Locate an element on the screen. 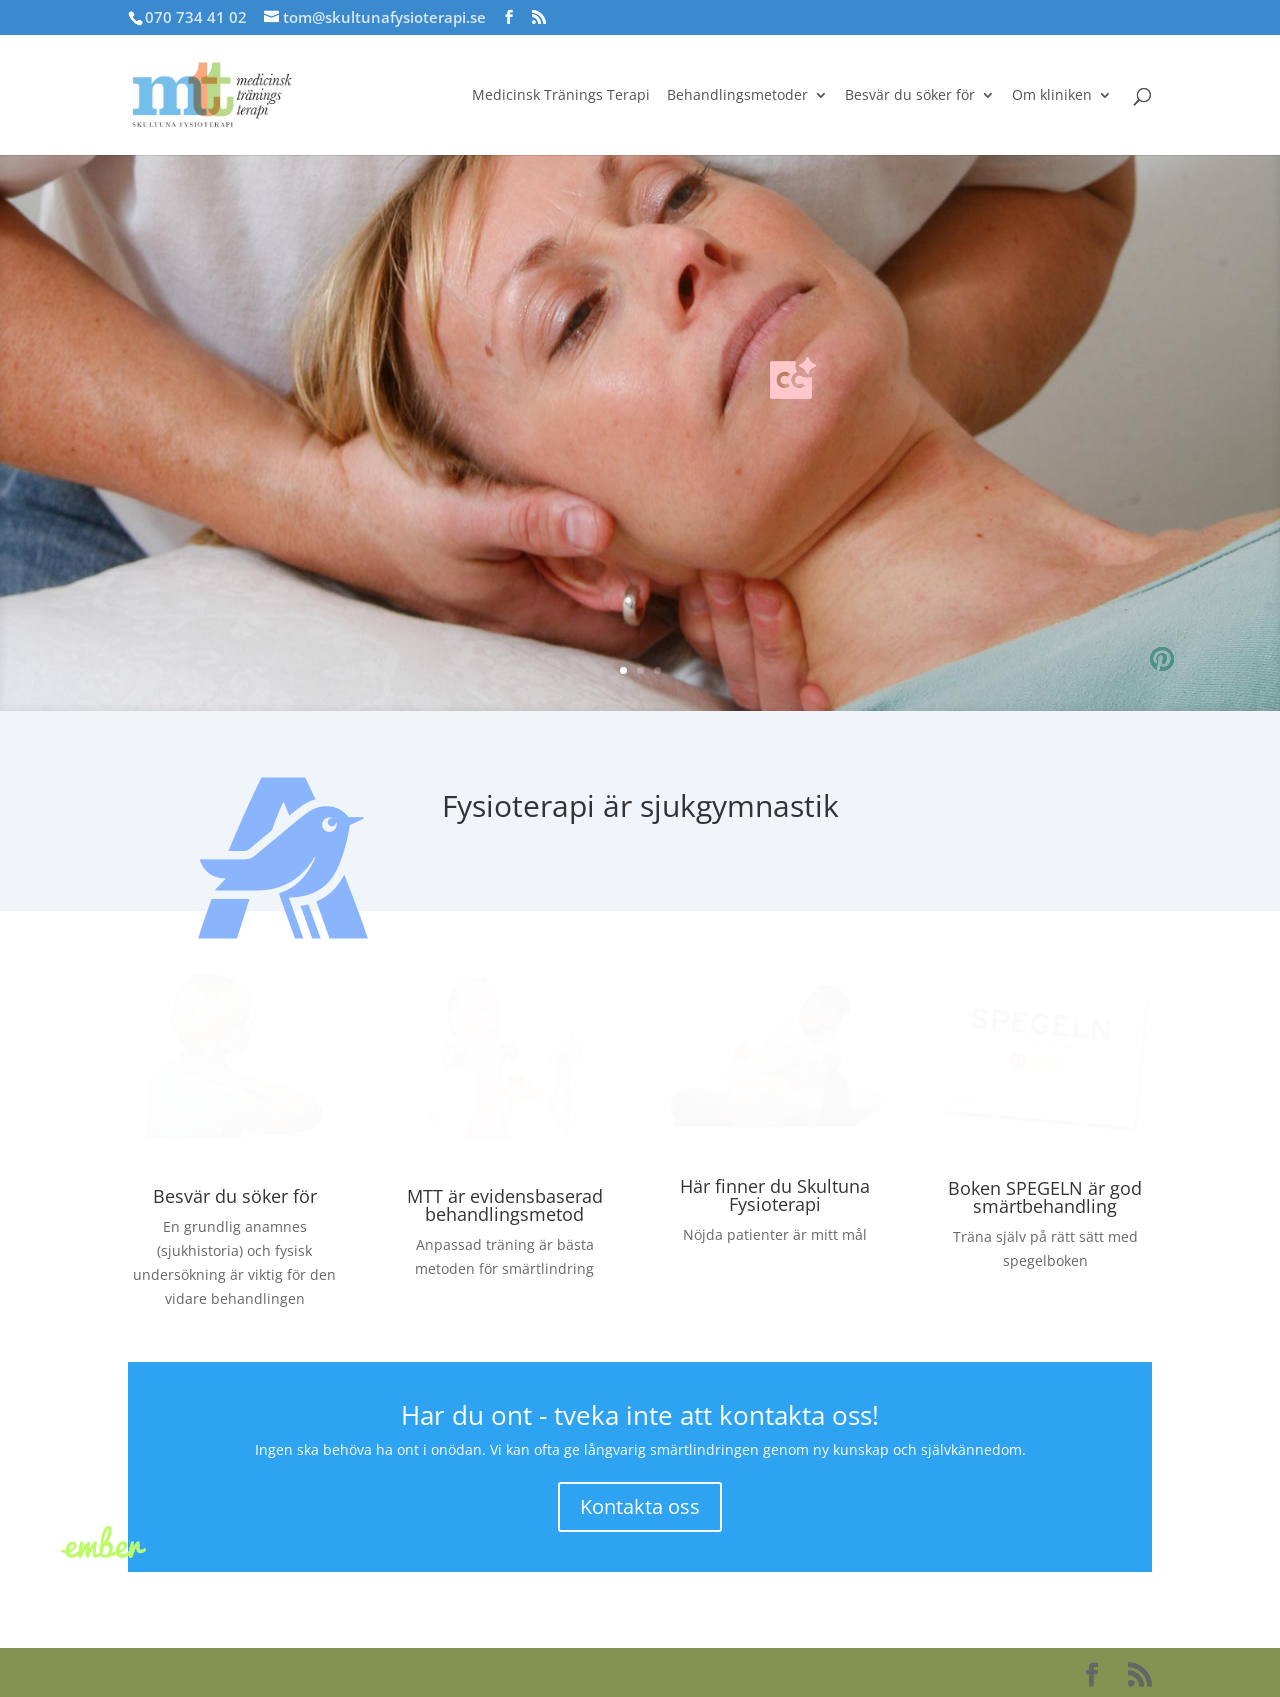 This screenshot has height=1697, width=1280. enable AI-generated closed captions is located at coordinates (791, 380).